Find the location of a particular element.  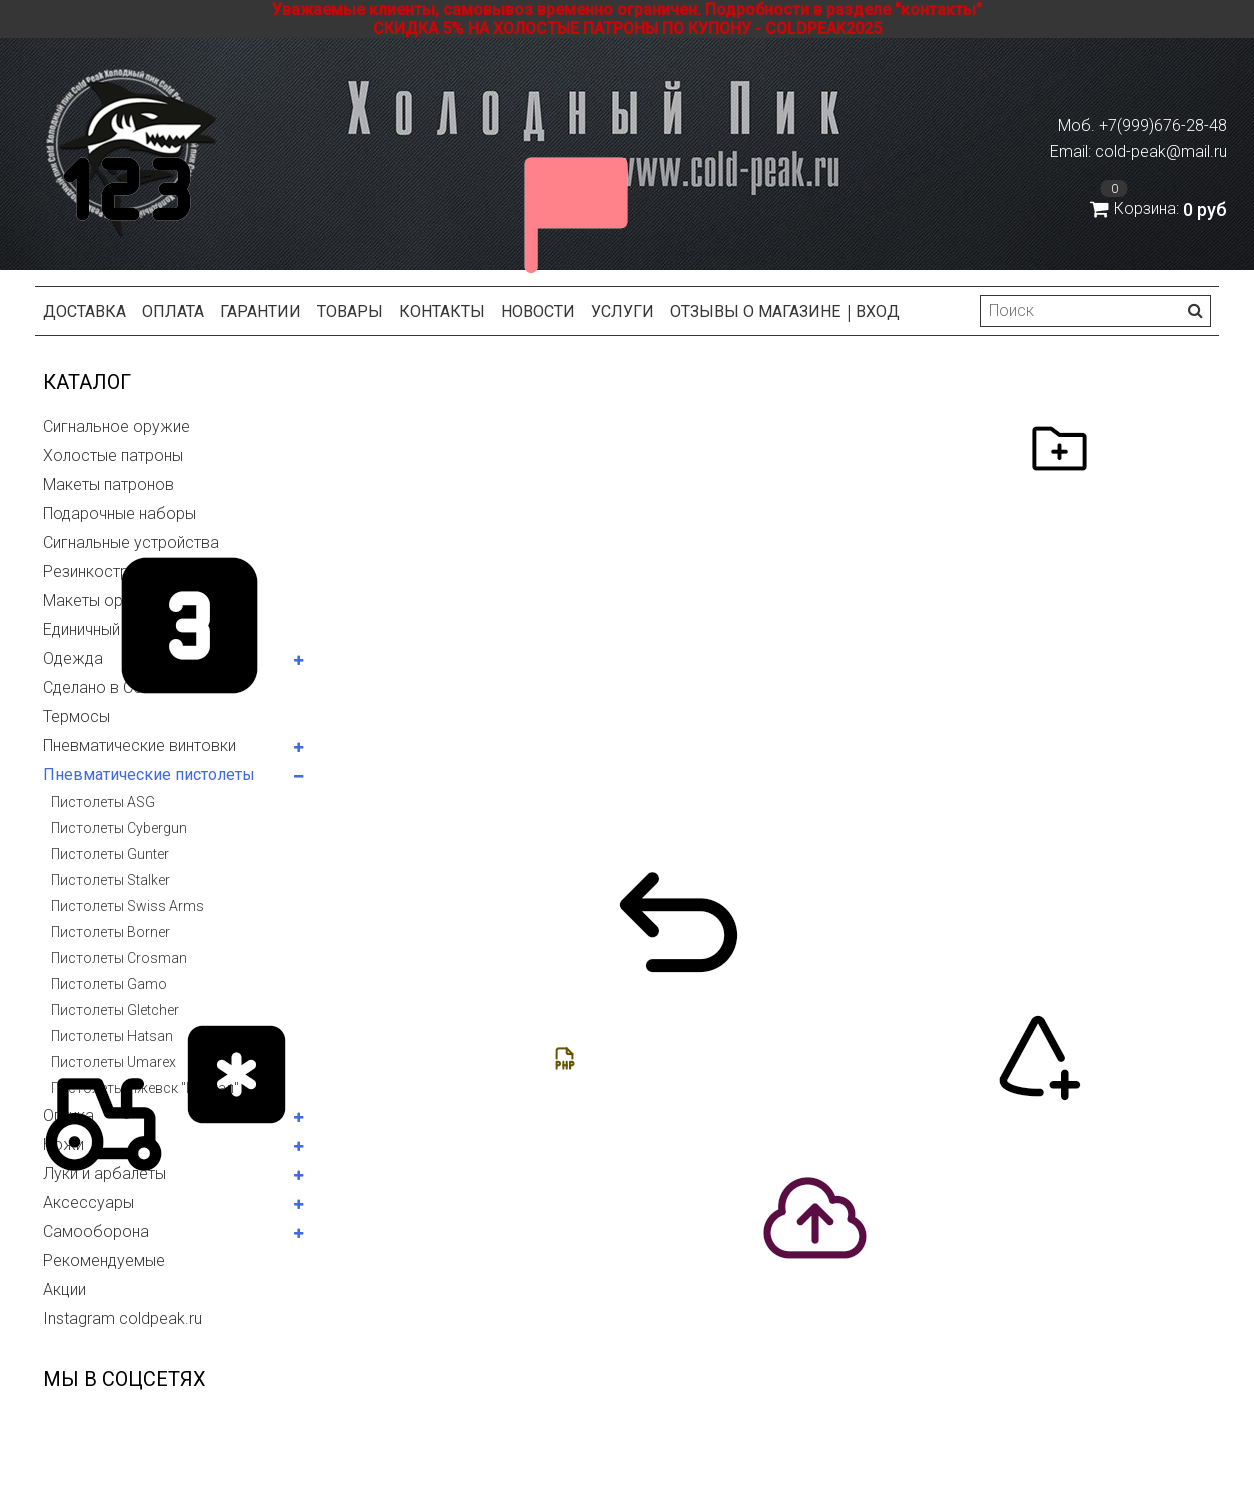

access farming or agricultural features is located at coordinates (103, 1124).